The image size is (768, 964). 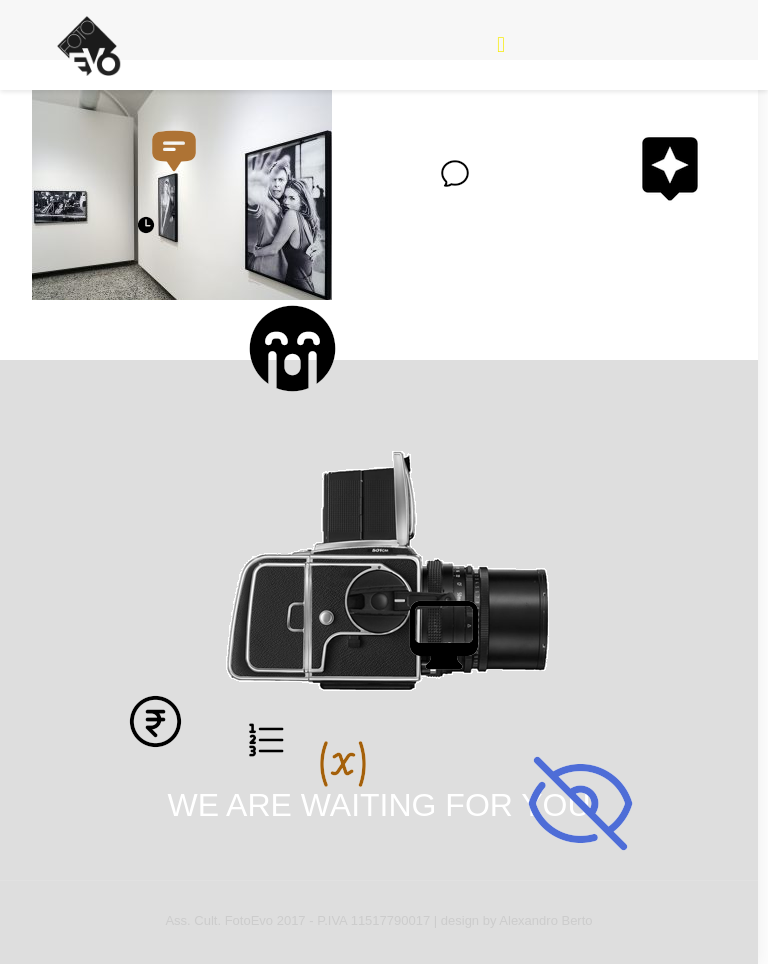 What do you see at coordinates (580, 803) in the screenshot?
I see `hide password or sensitive content` at bounding box center [580, 803].